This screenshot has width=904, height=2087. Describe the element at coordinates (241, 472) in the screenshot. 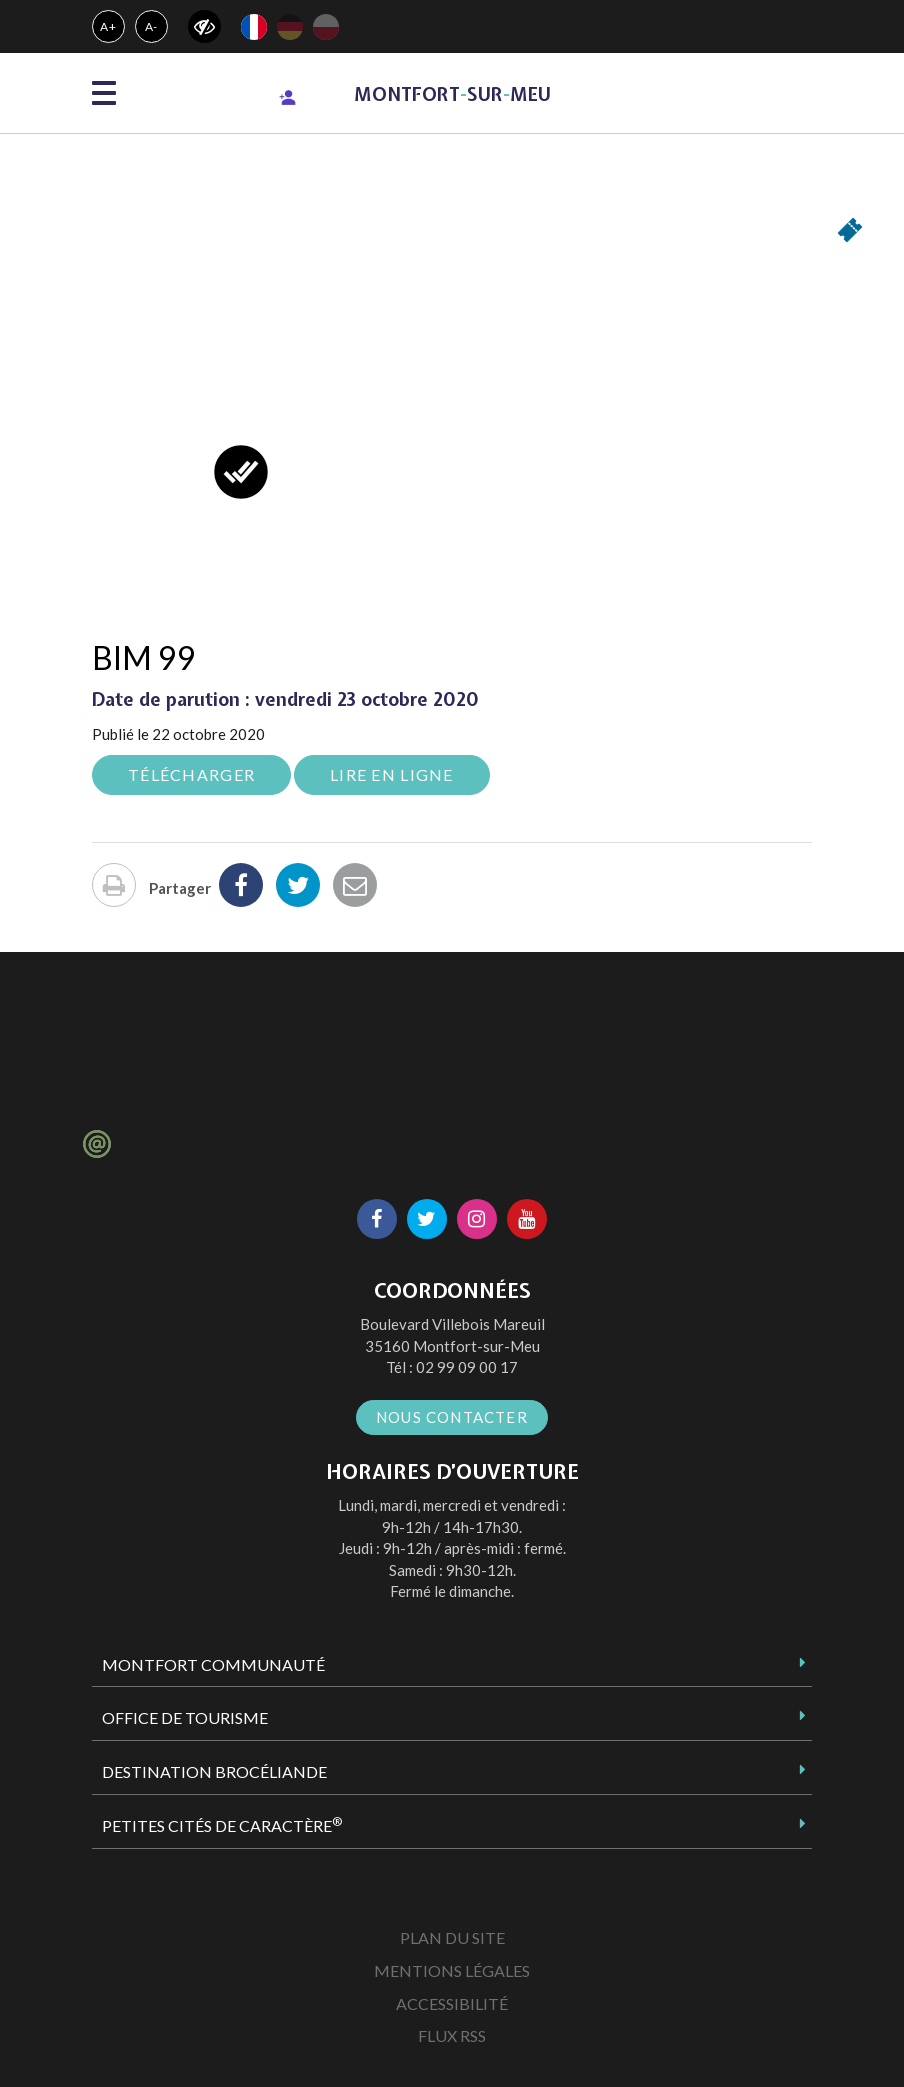

I see `all tasks completed successfully` at that location.